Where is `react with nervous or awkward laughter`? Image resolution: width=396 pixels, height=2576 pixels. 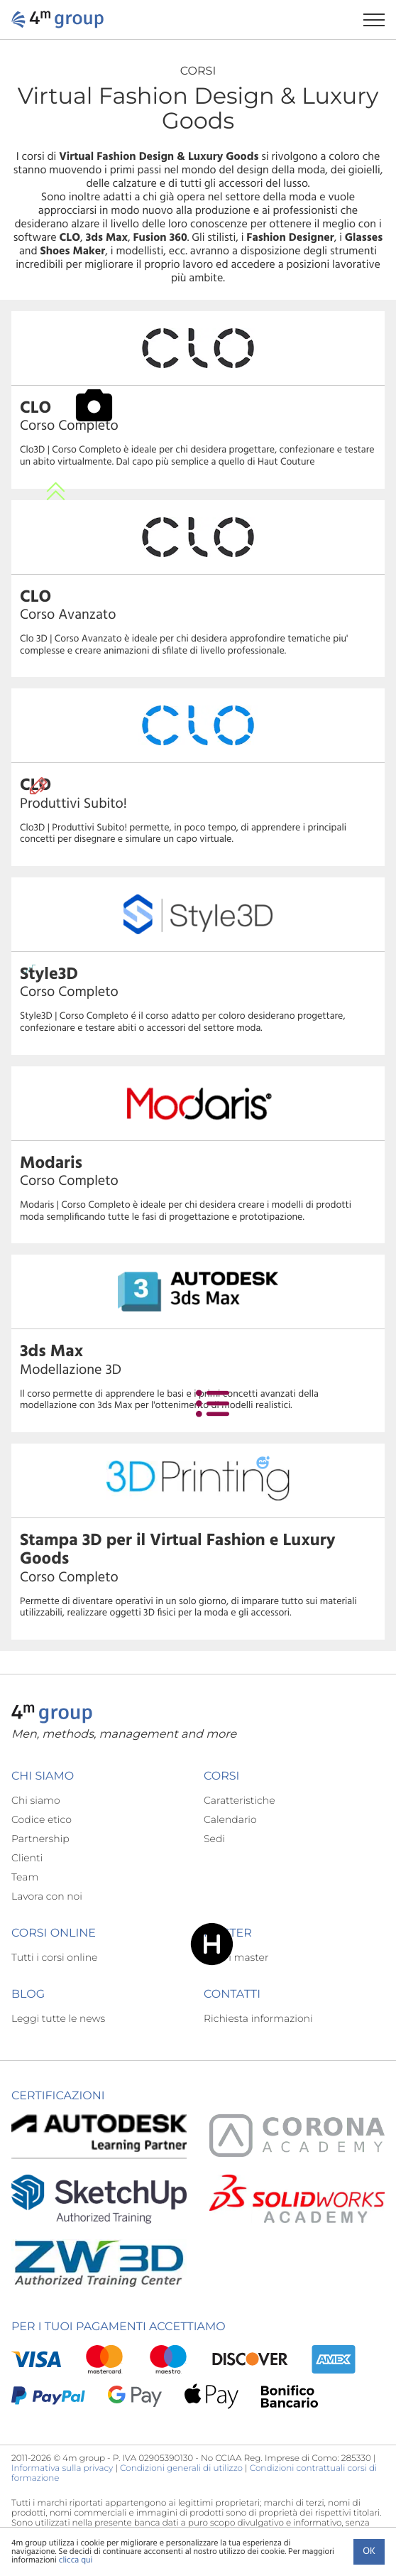
react with nervous or awkward laughter is located at coordinates (263, 1463).